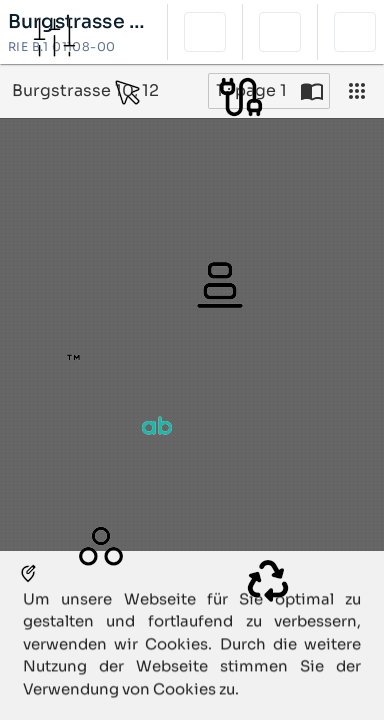 Image resolution: width=384 pixels, height=720 pixels. Describe the element at coordinates (28, 574) in the screenshot. I see `edit a saved location` at that location.